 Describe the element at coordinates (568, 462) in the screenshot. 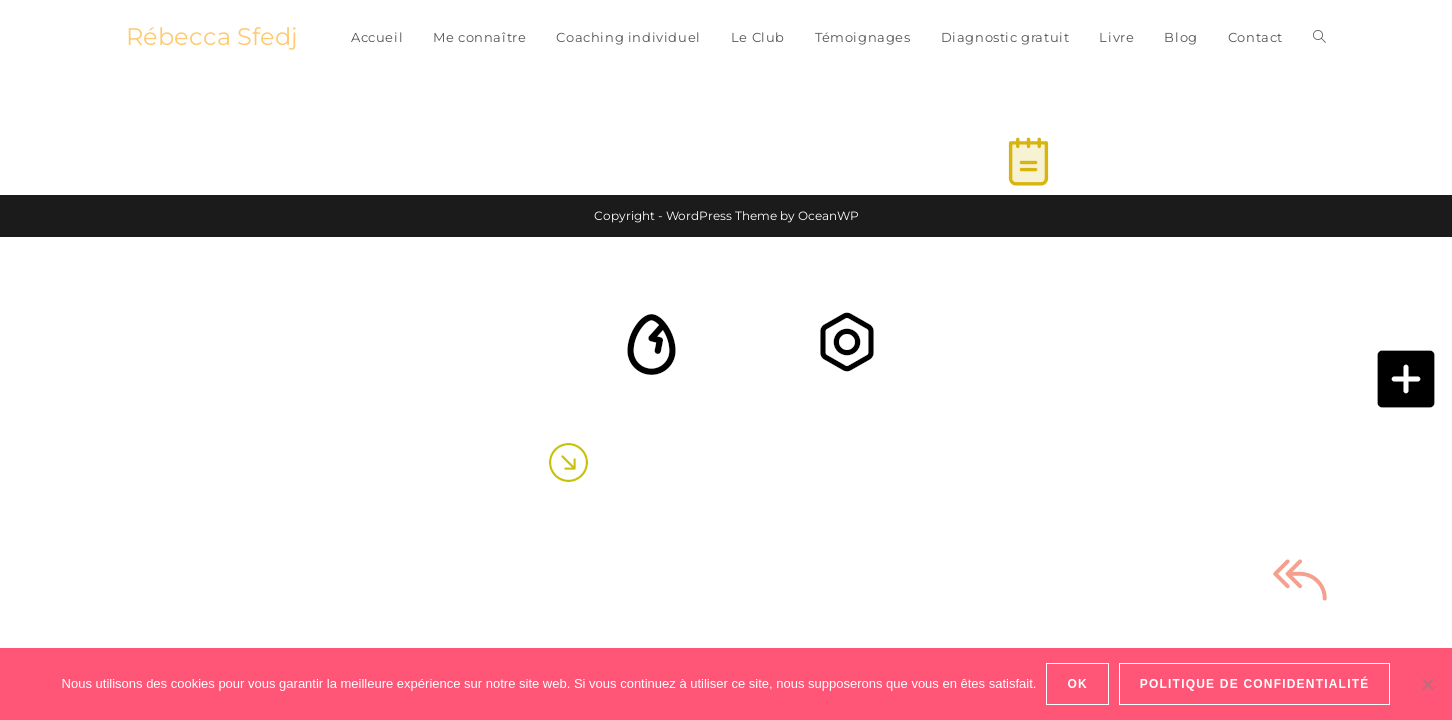

I see `navigate to the next item or section` at that location.